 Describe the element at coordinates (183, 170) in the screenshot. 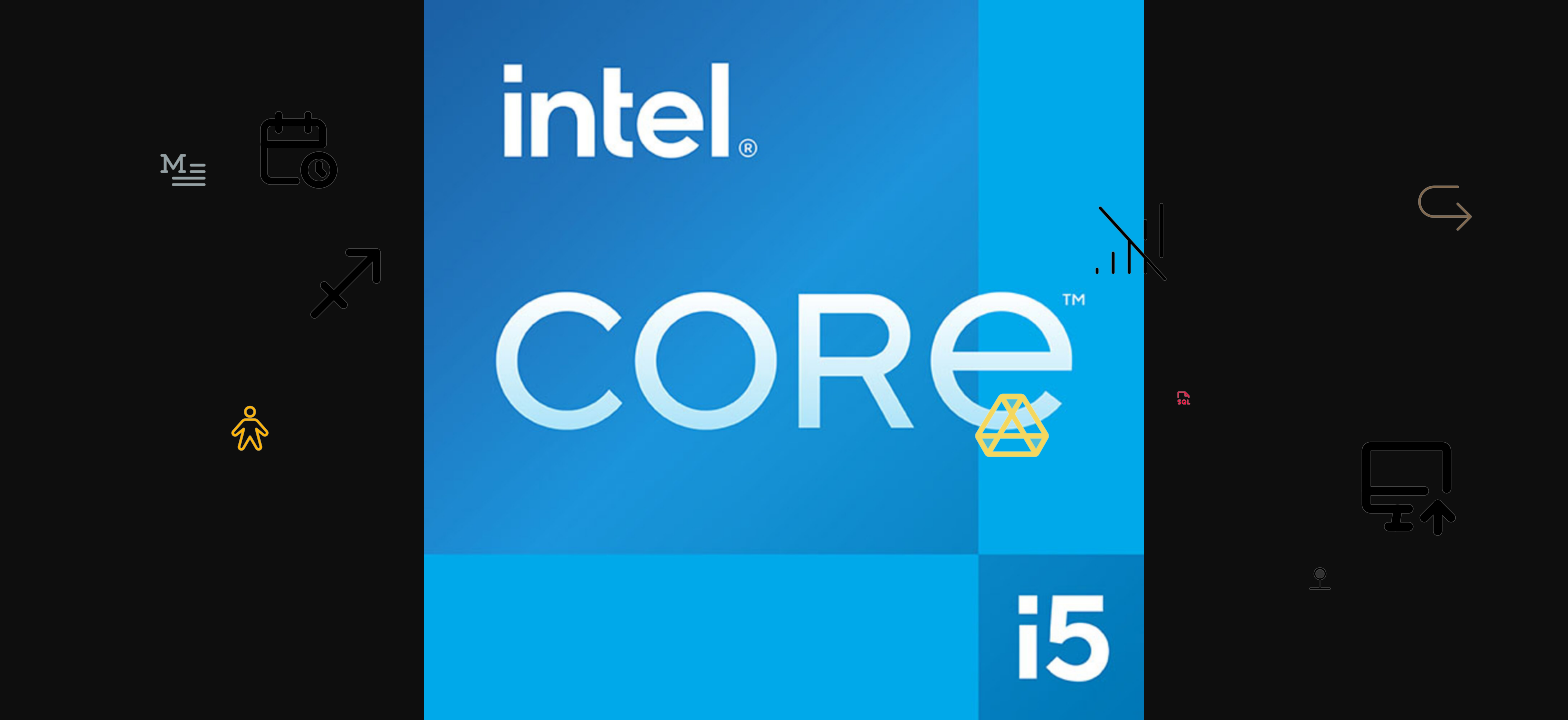

I see `read article on medium` at that location.